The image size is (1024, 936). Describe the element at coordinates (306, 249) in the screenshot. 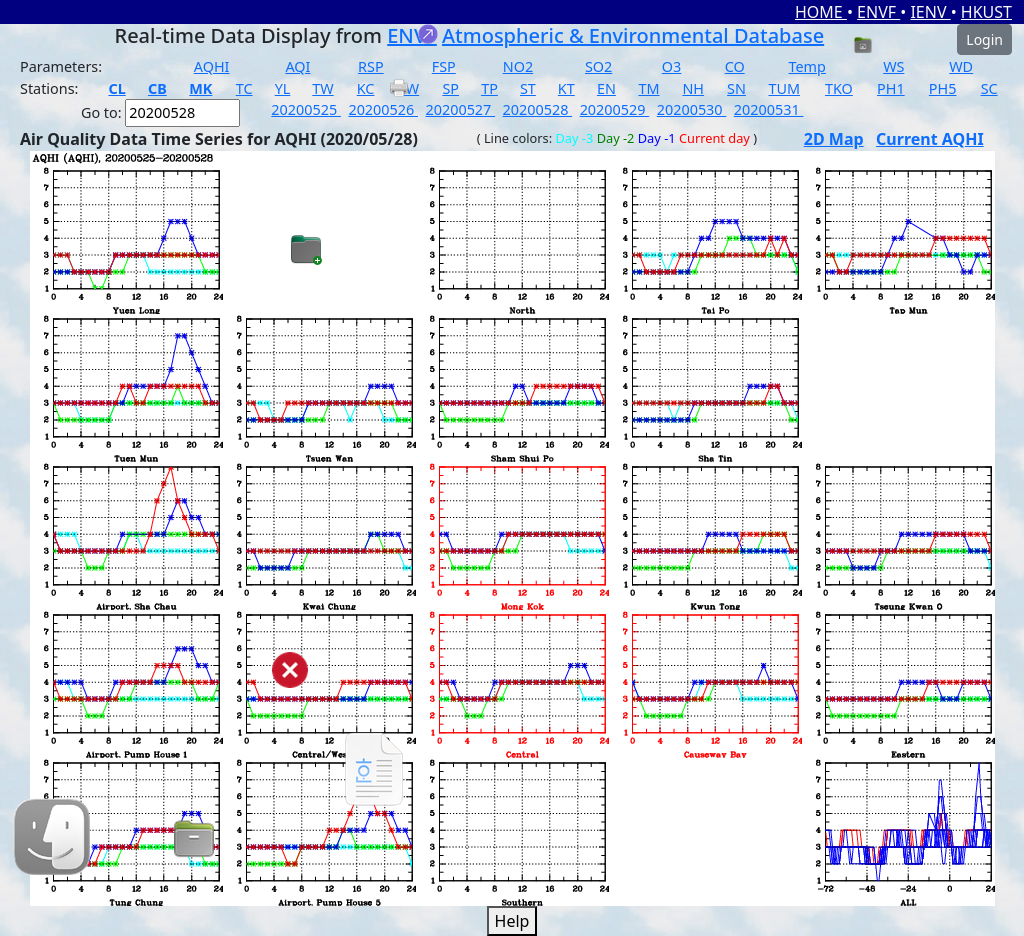

I see `create a new folder` at that location.